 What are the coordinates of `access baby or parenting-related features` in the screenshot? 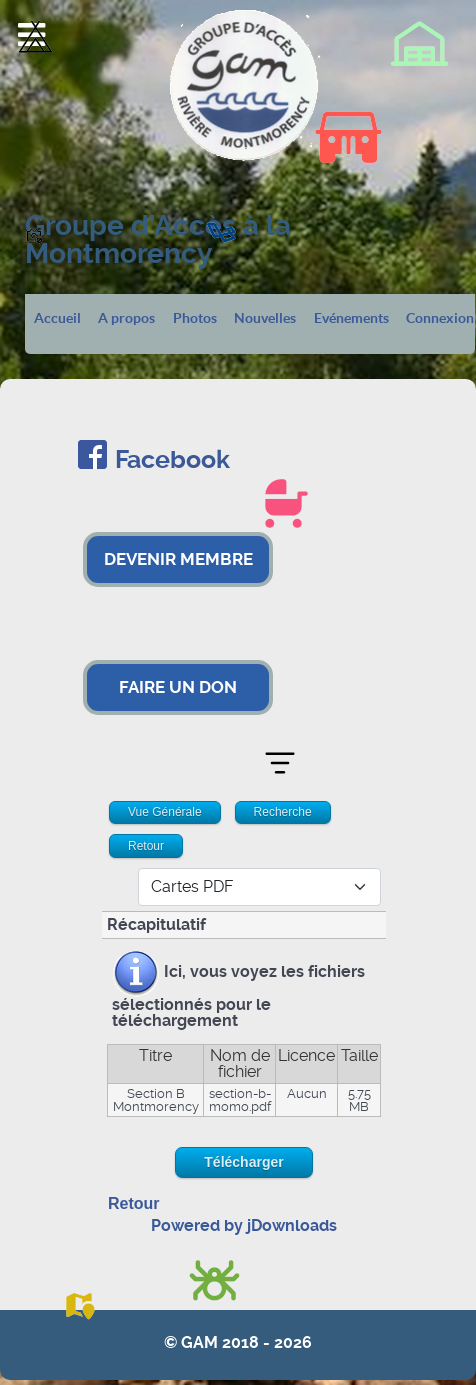 It's located at (283, 503).